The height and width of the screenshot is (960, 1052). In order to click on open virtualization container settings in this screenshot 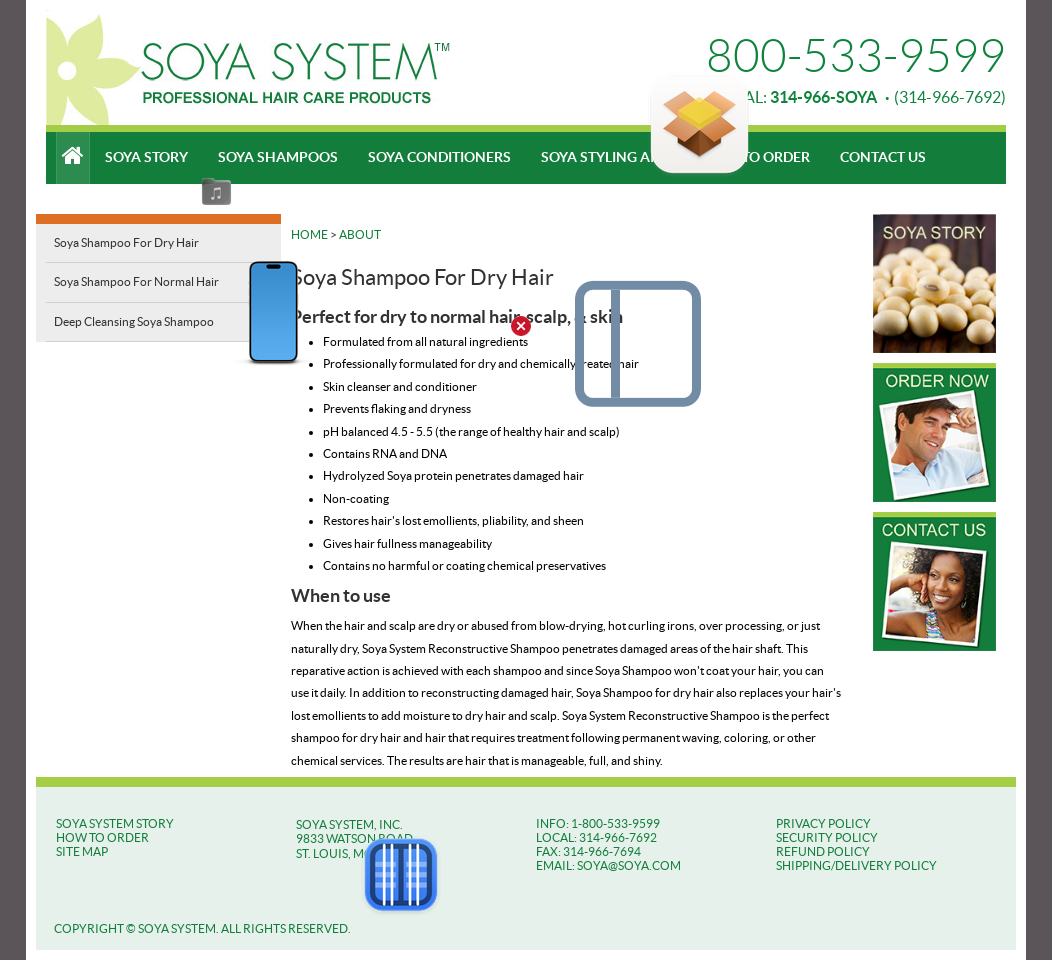, I will do `click(401, 876)`.